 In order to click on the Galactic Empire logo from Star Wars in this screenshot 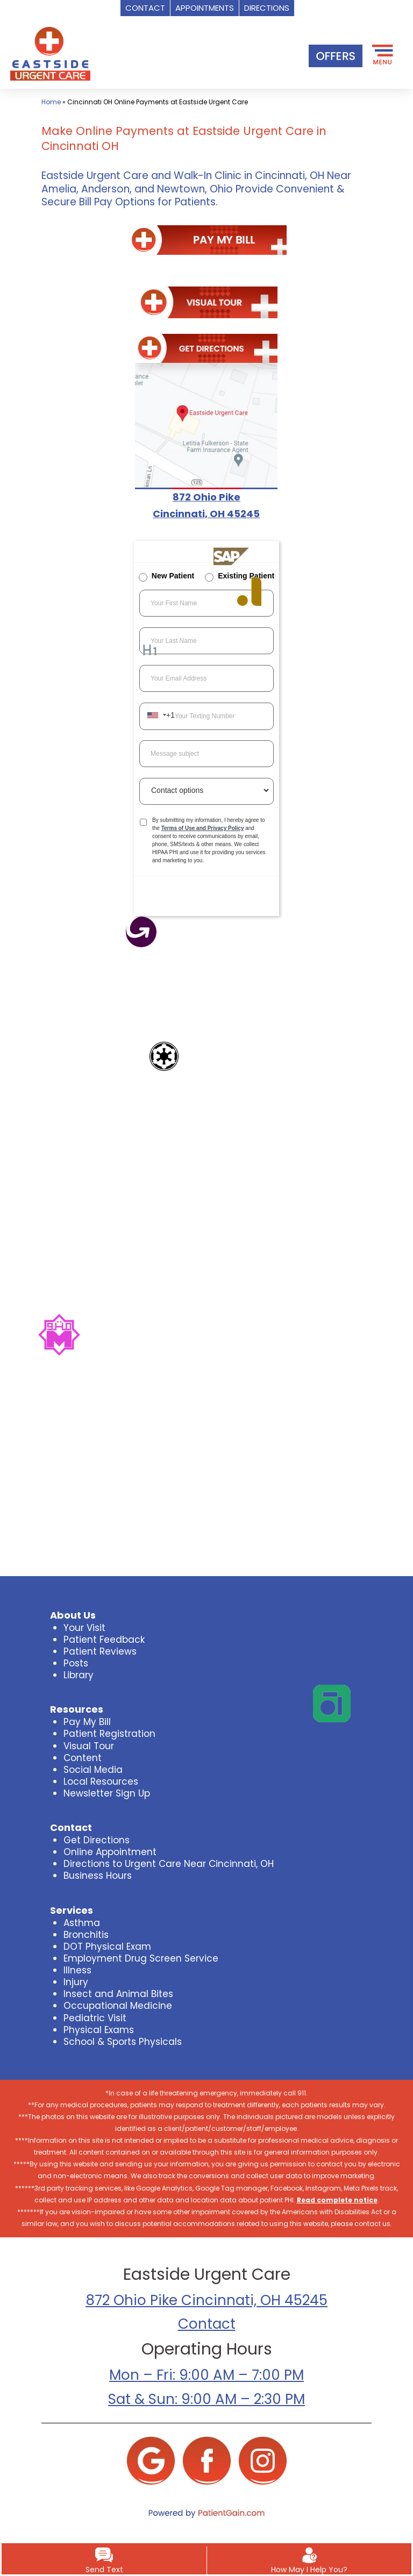, I will do `click(164, 1056)`.